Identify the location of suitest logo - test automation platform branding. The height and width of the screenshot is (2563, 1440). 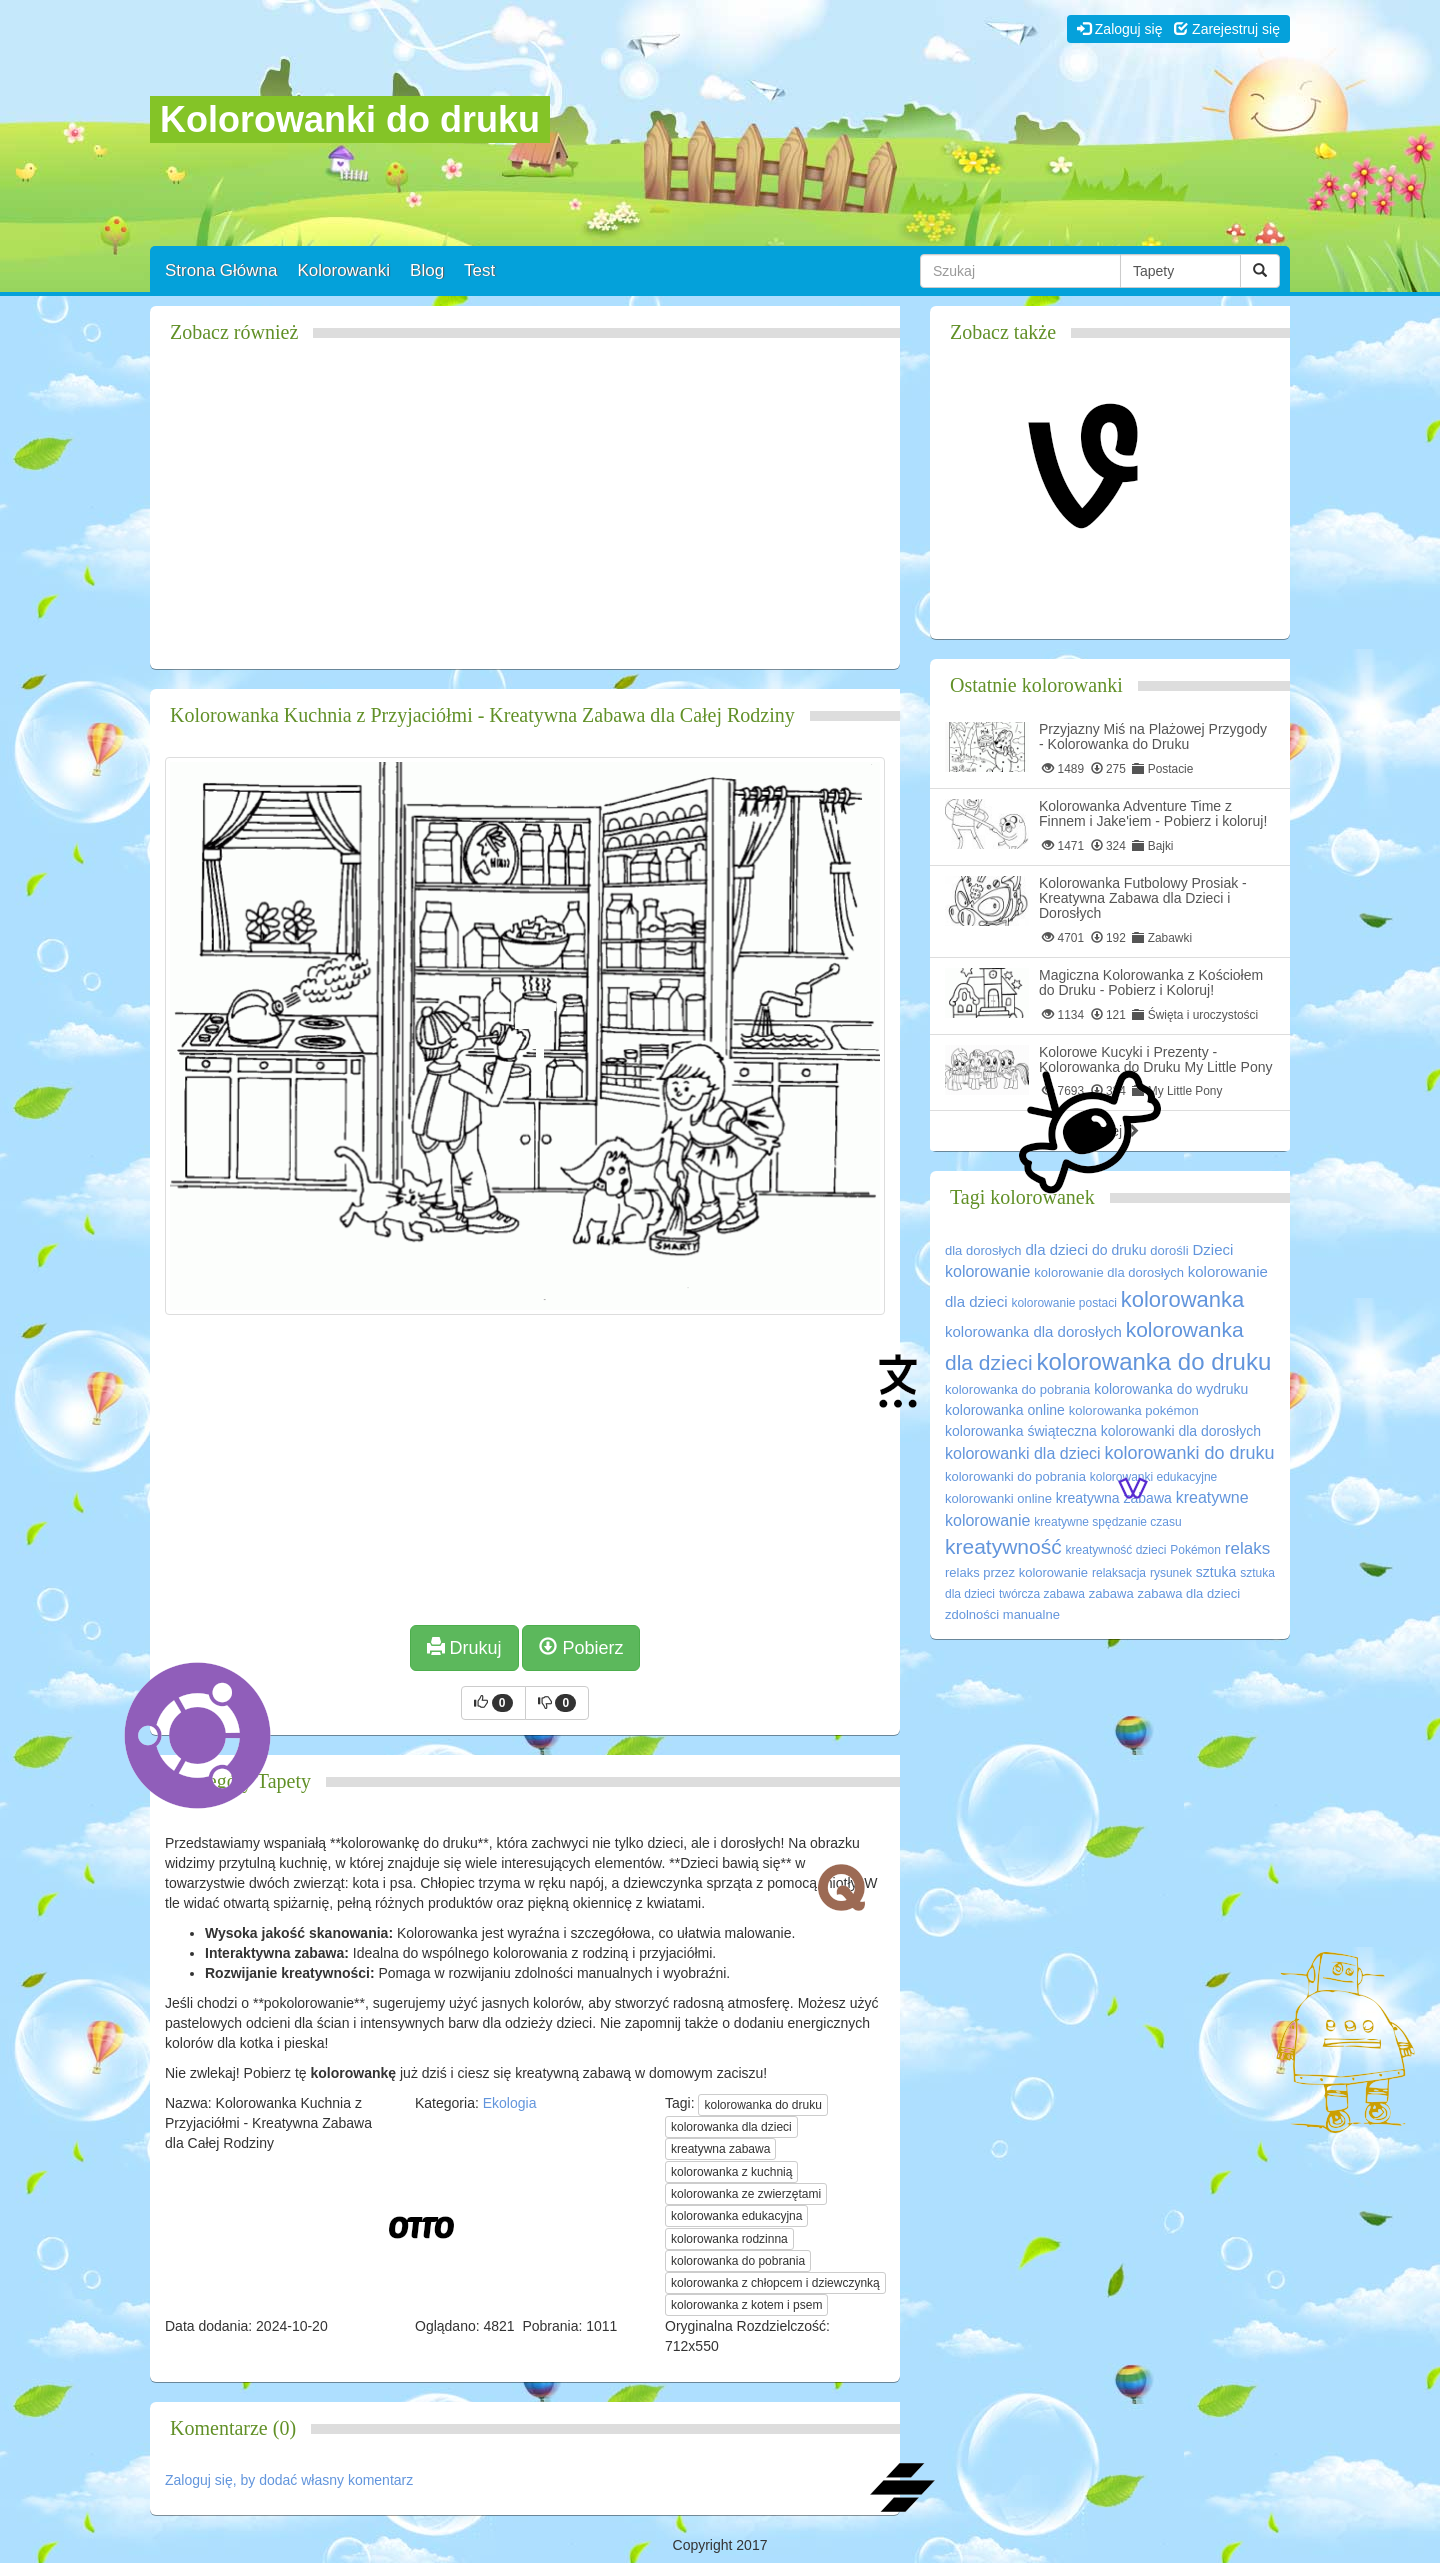
(1090, 1132).